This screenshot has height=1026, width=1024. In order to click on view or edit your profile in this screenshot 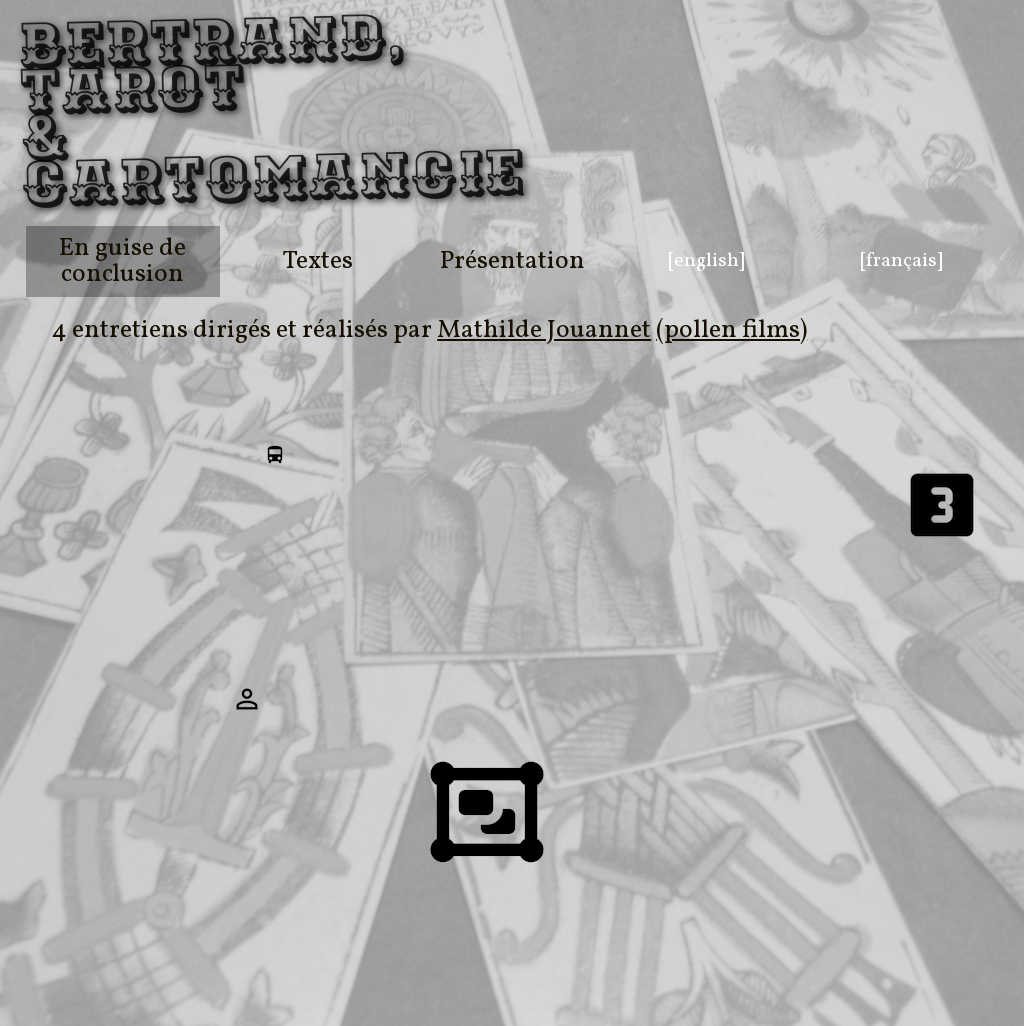, I will do `click(247, 699)`.